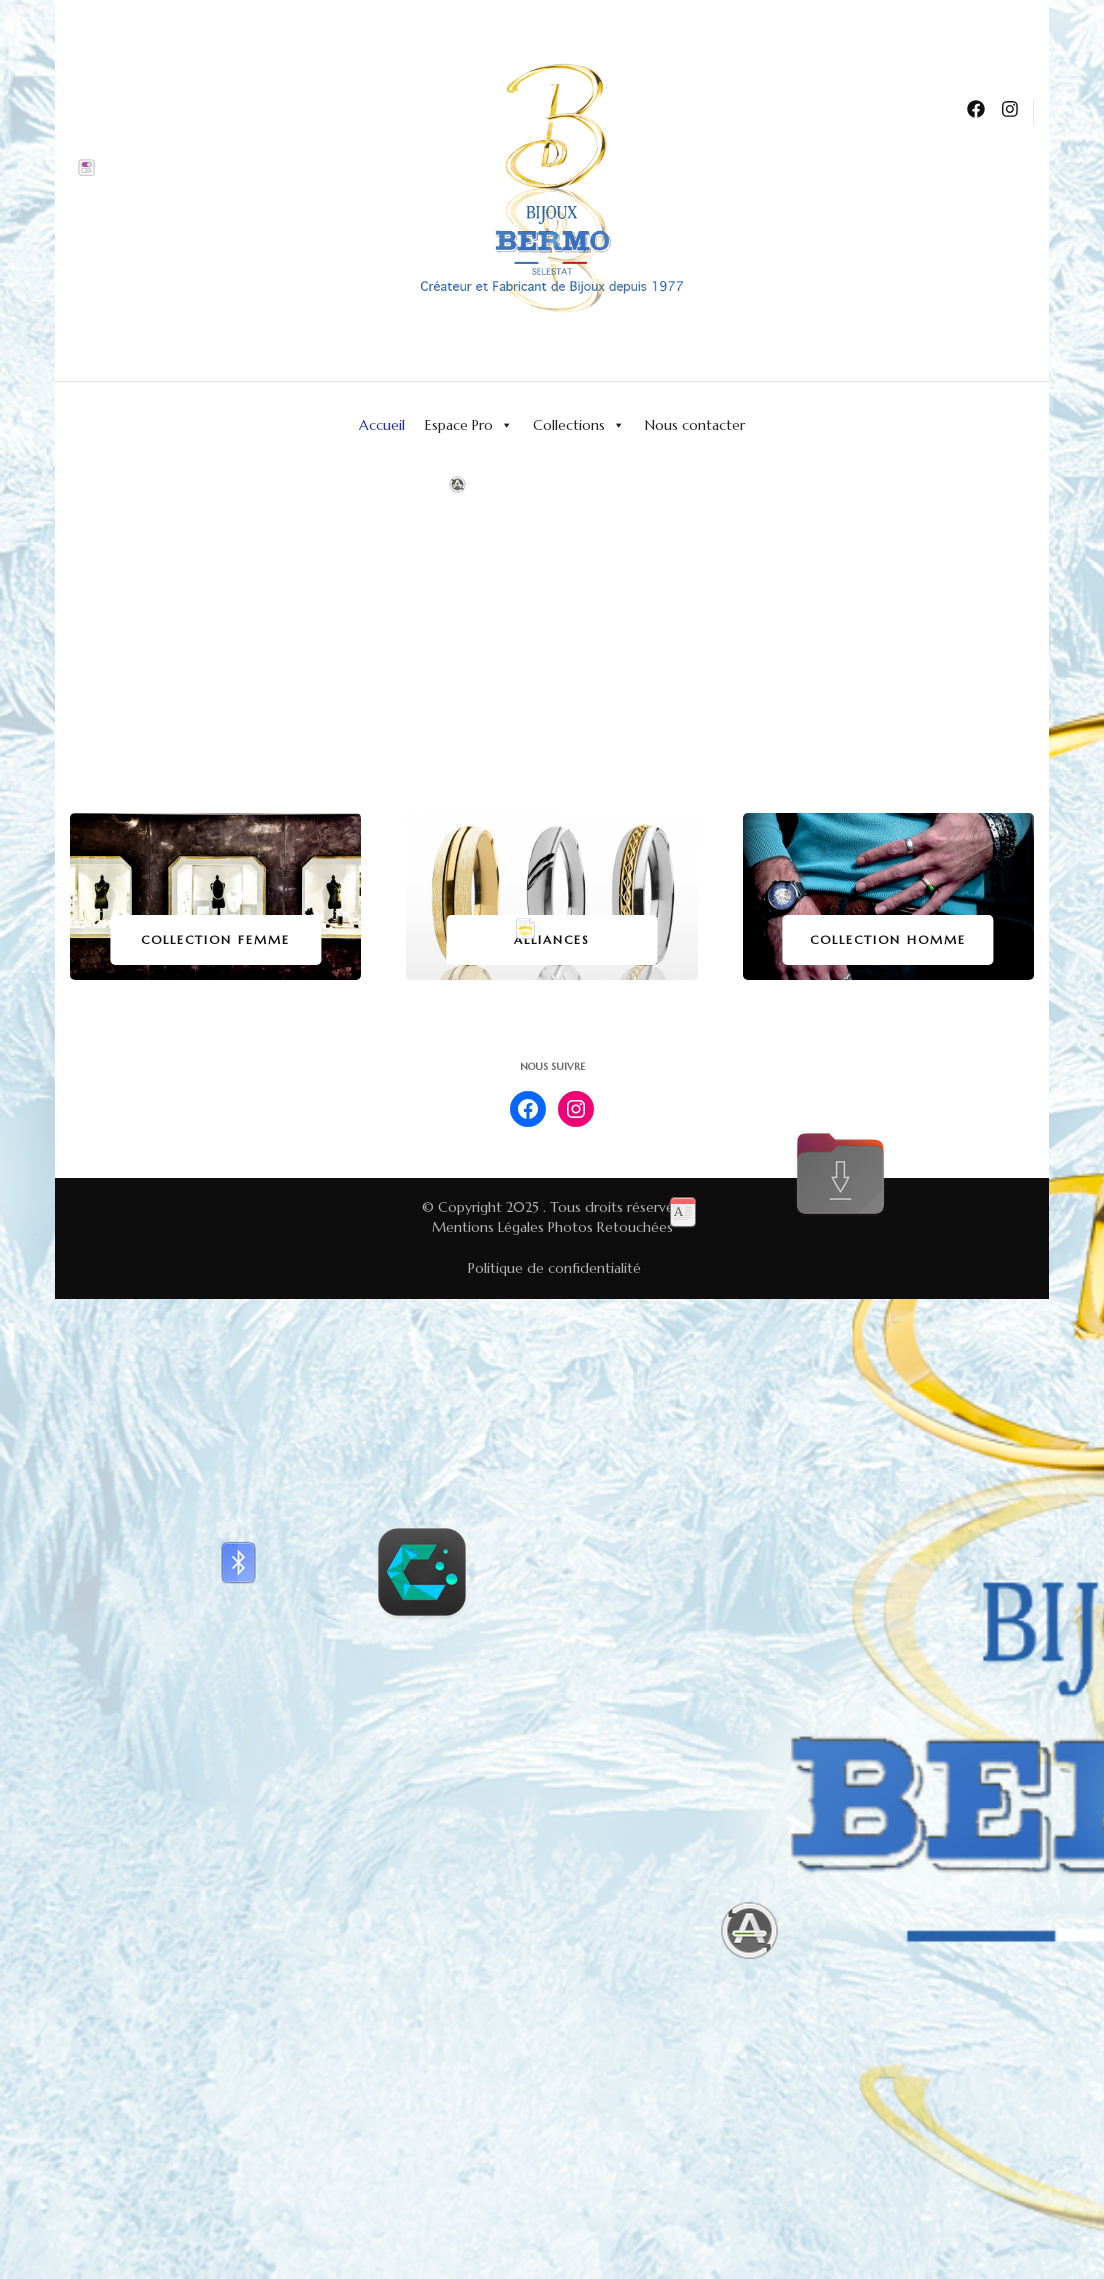  I want to click on open bluetooth settings app, so click(238, 1562).